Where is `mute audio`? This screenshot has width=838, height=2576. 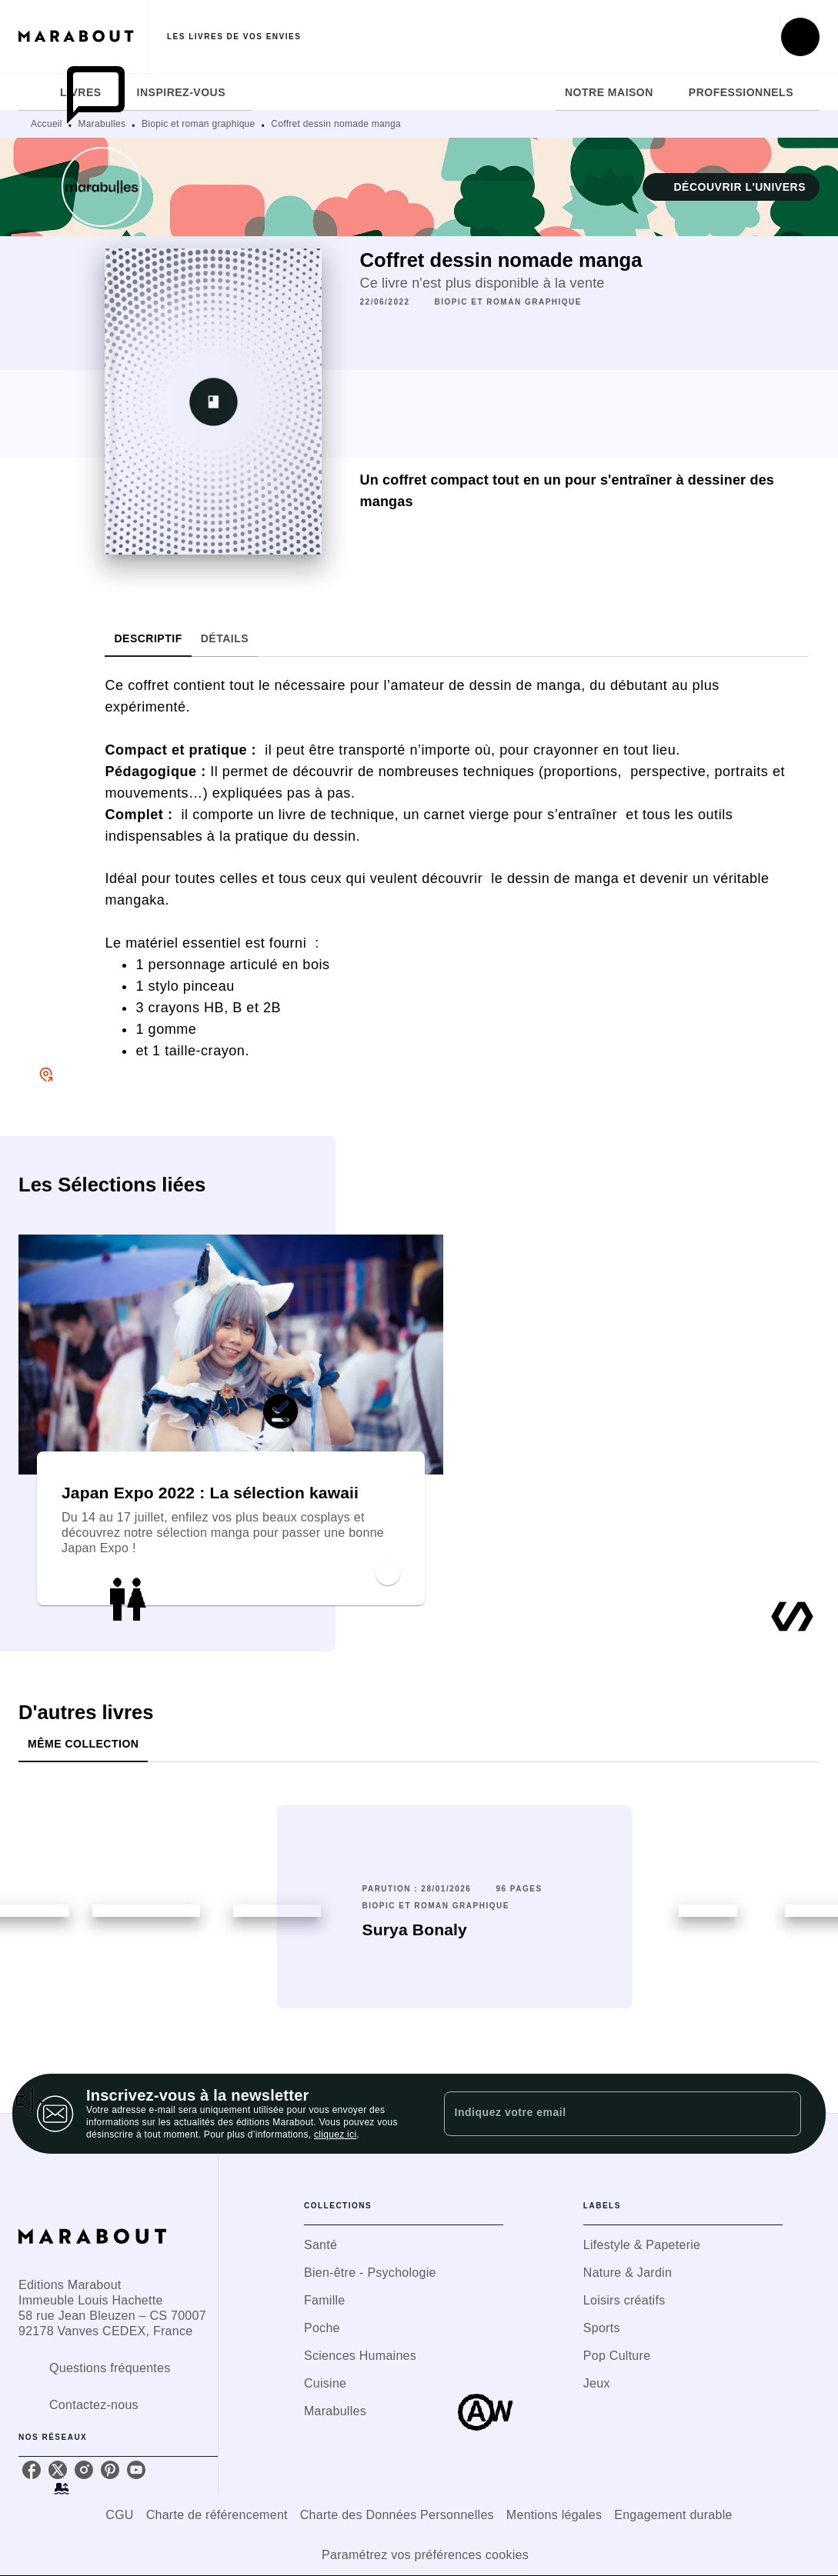
mute audio is located at coordinates (28, 2101).